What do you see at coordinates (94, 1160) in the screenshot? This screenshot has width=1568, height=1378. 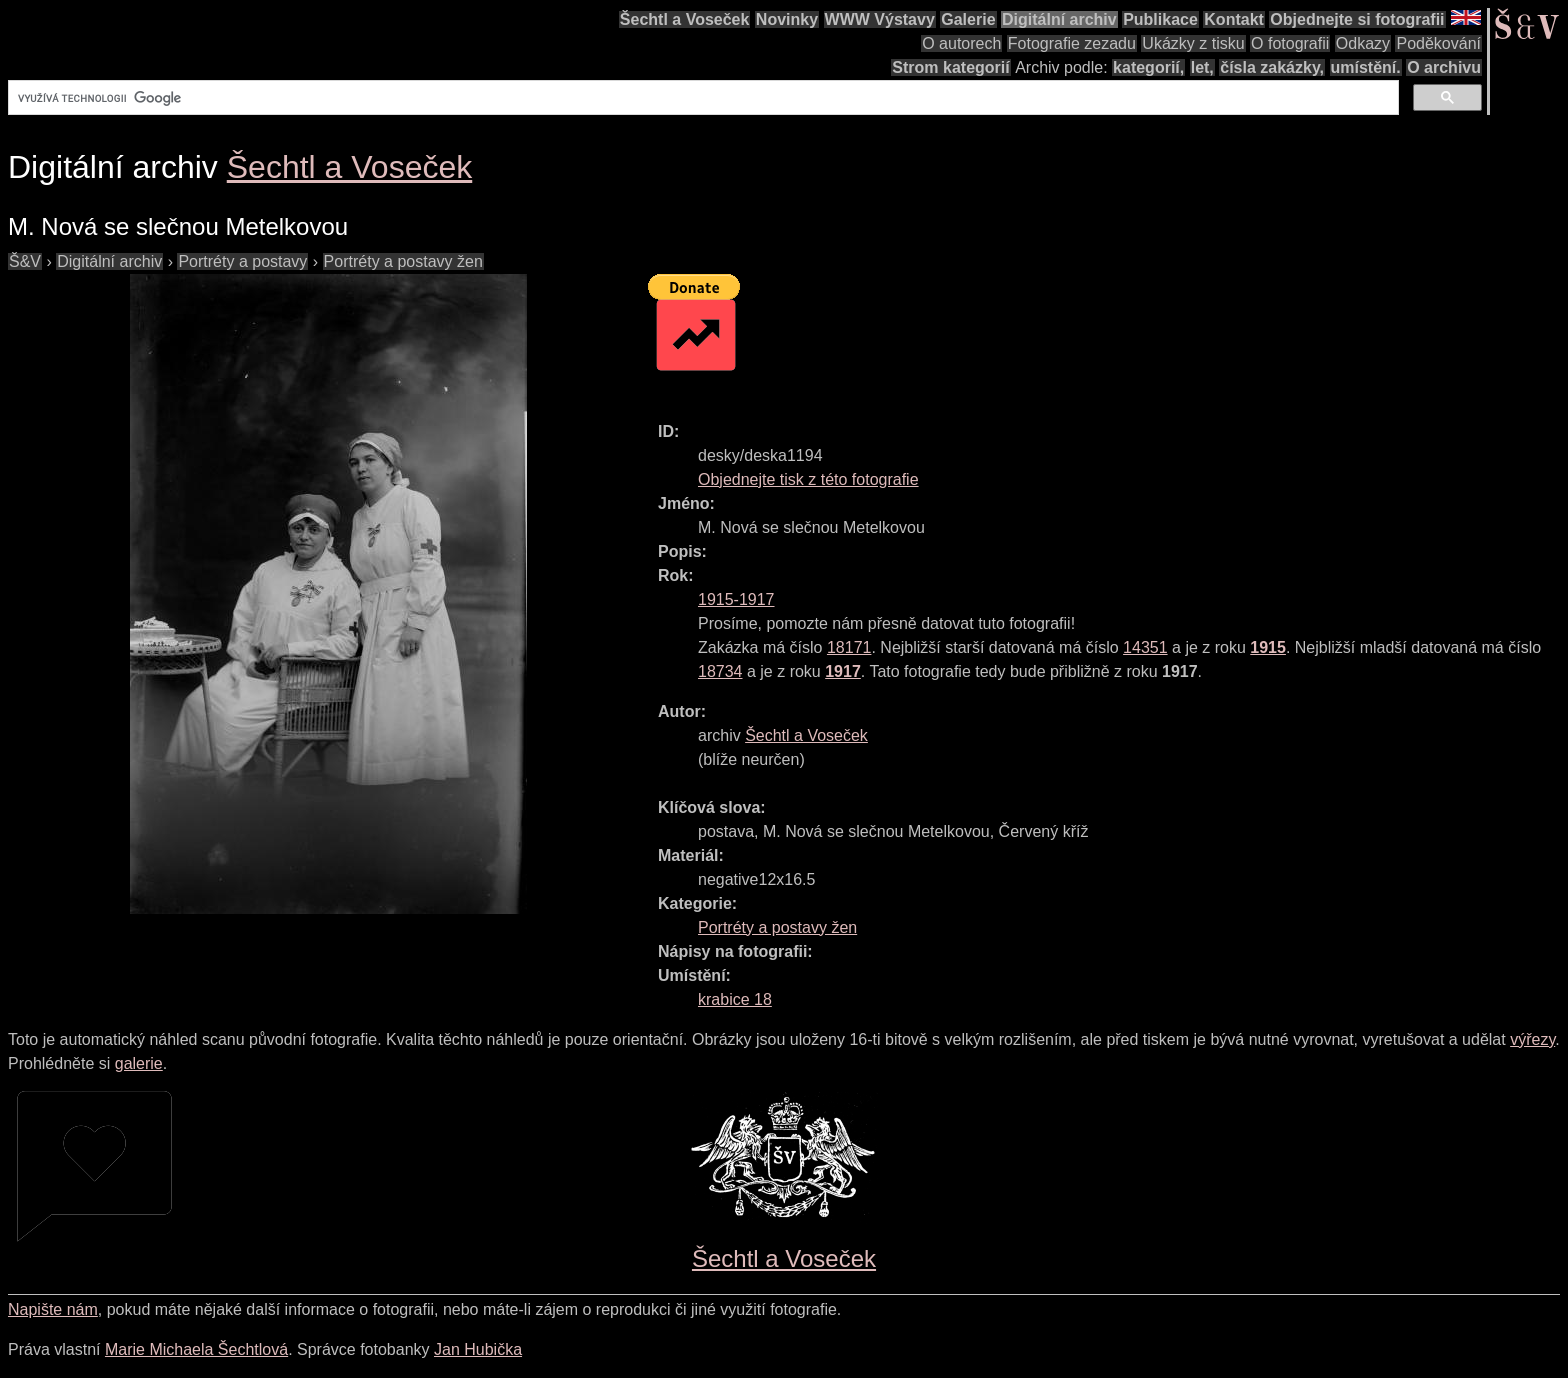 I see `view liked or favorited messages` at bounding box center [94, 1160].